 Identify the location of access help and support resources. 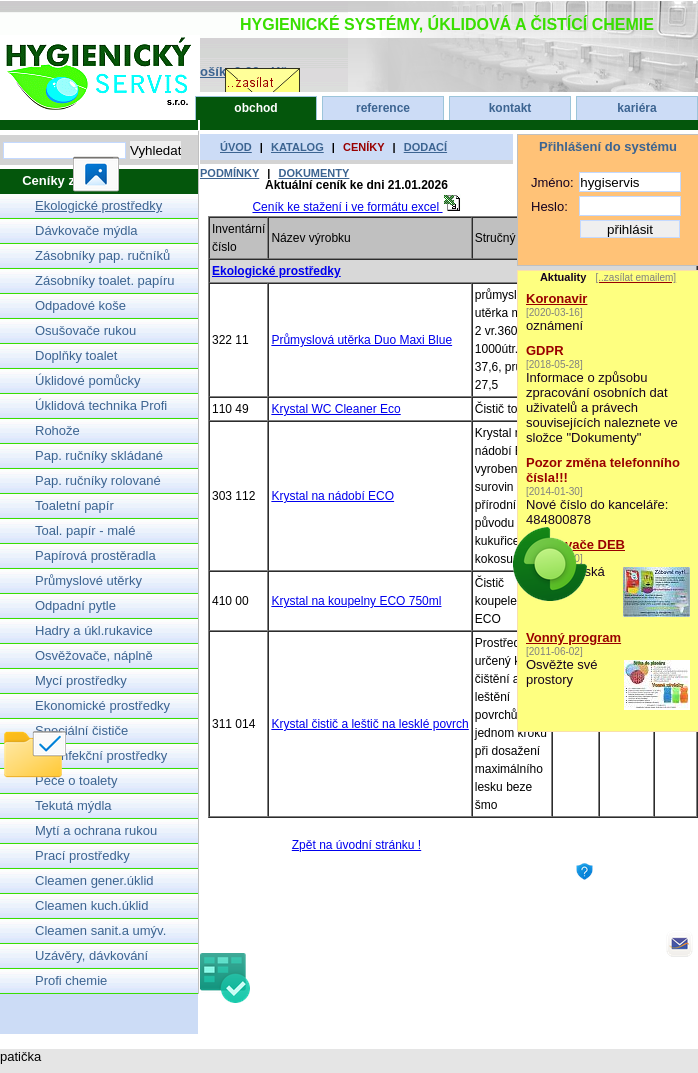
(584, 871).